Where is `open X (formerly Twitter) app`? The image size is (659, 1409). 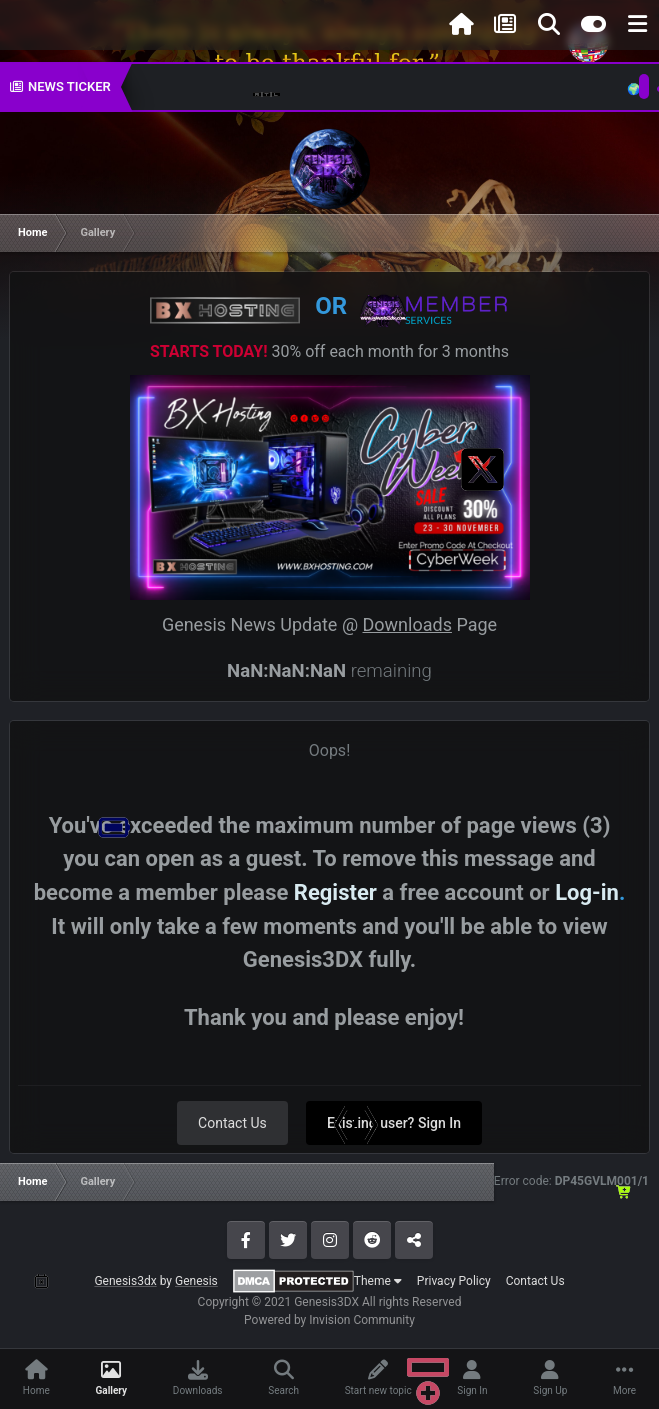
open X (formerly Twitter) app is located at coordinates (482, 469).